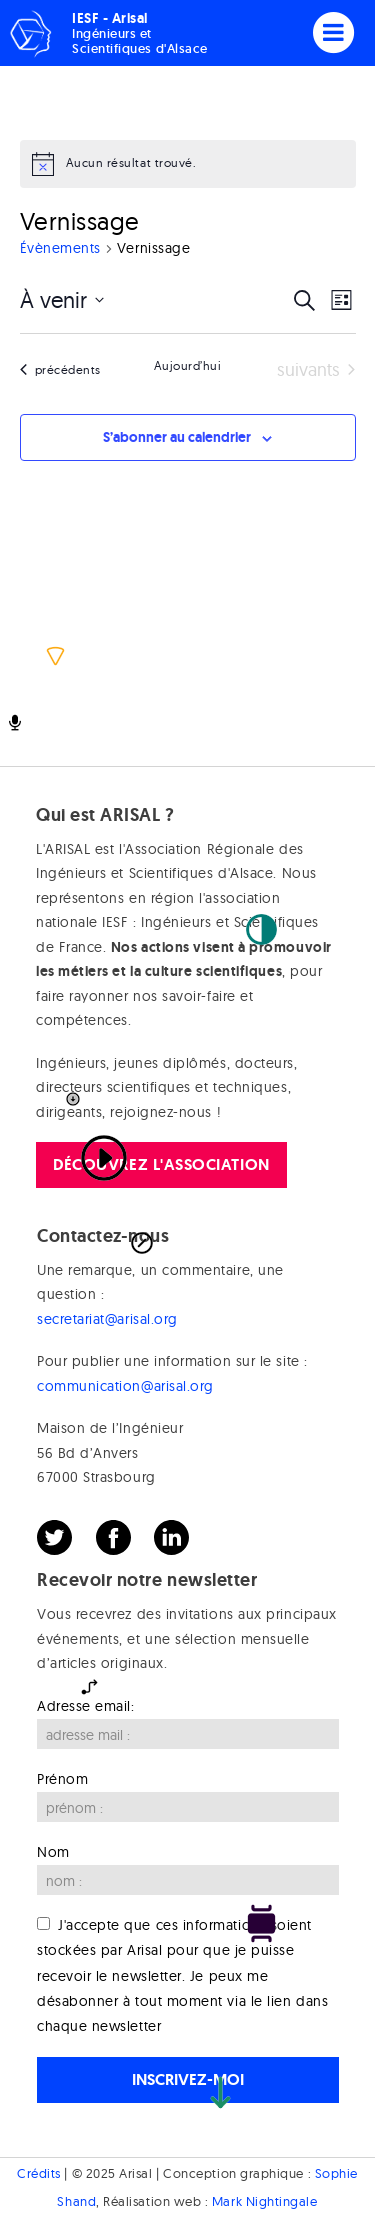 Image resolution: width=375 pixels, height=2232 pixels. Describe the element at coordinates (261, 1923) in the screenshot. I see `scroll through vertical carousel content` at that location.